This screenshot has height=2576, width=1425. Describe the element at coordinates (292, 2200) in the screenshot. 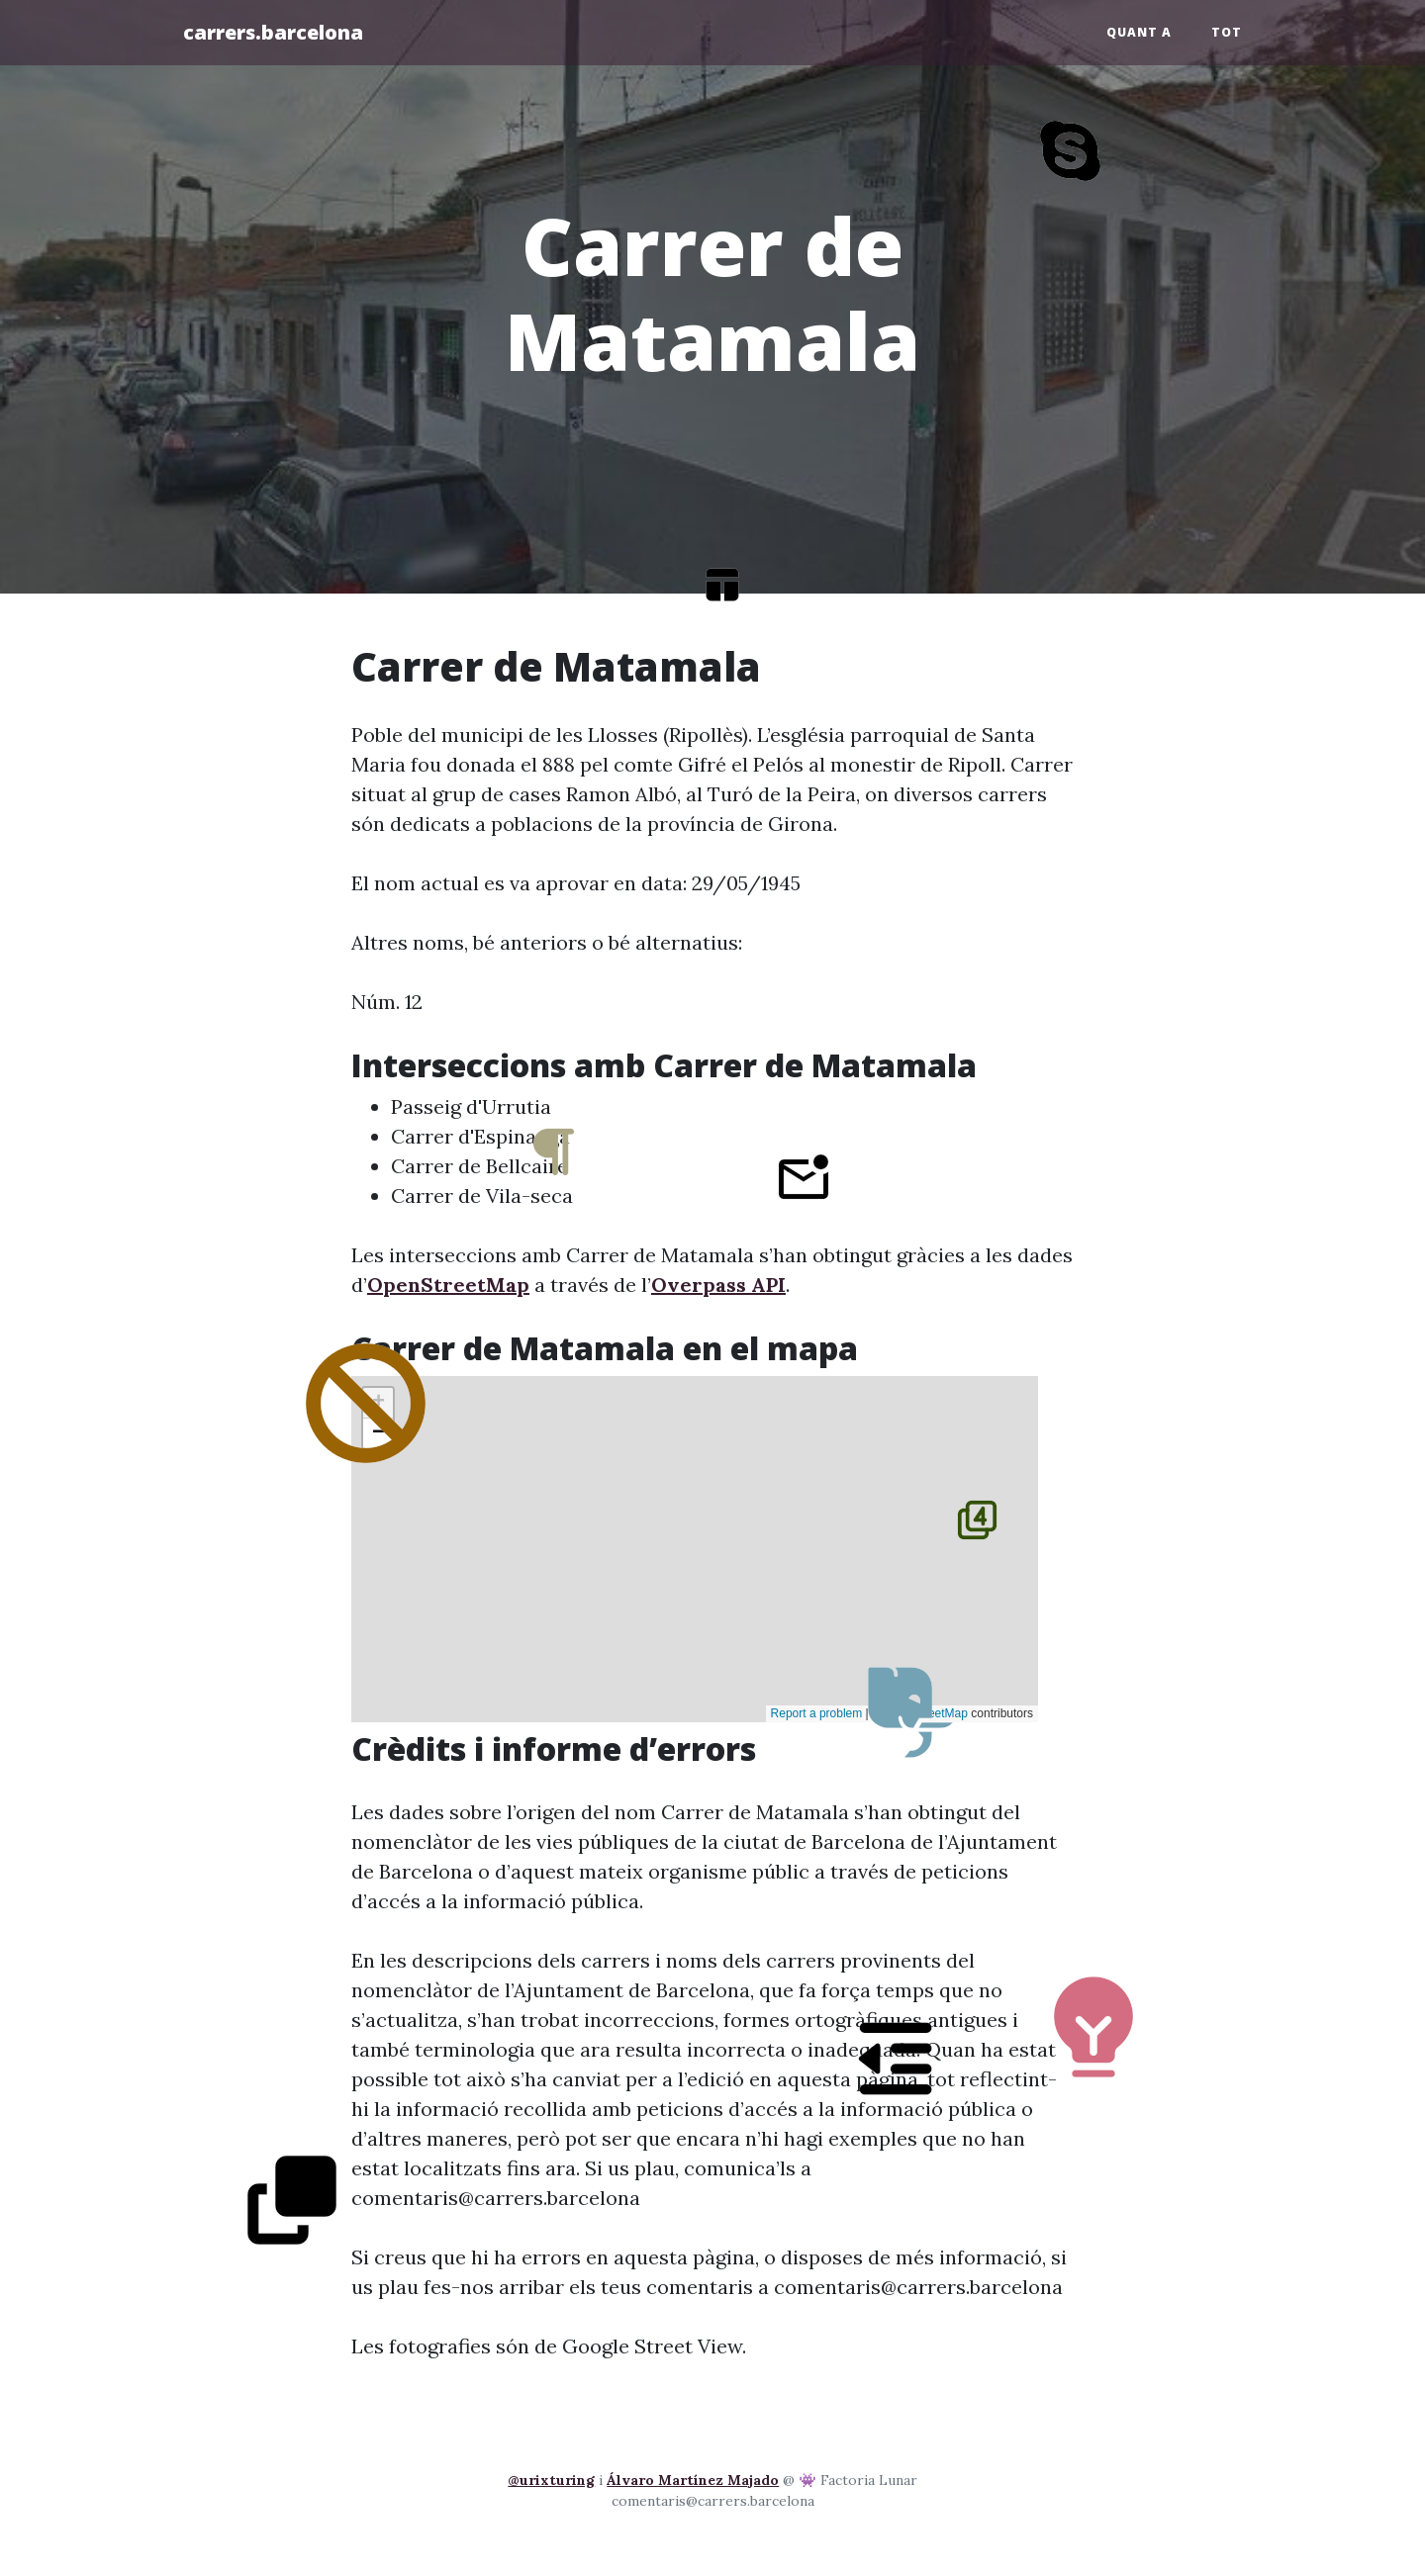

I see `duplicate or copy an item` at that location.